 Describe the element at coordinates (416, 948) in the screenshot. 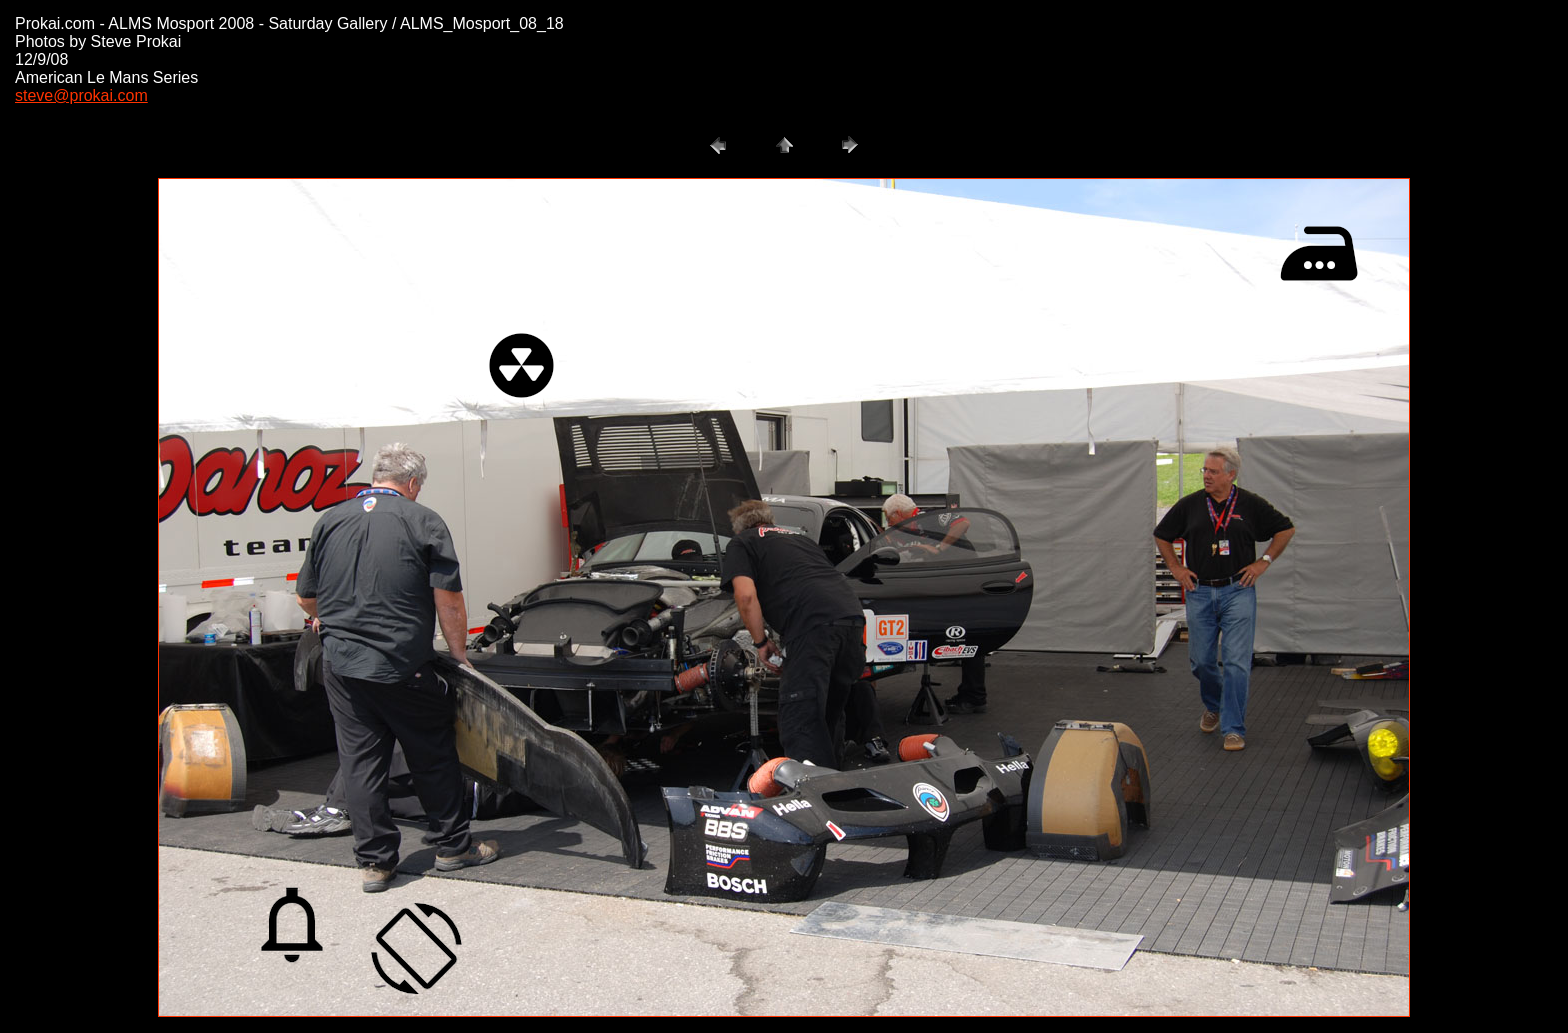

I see `rotate screen orientation` at that location.